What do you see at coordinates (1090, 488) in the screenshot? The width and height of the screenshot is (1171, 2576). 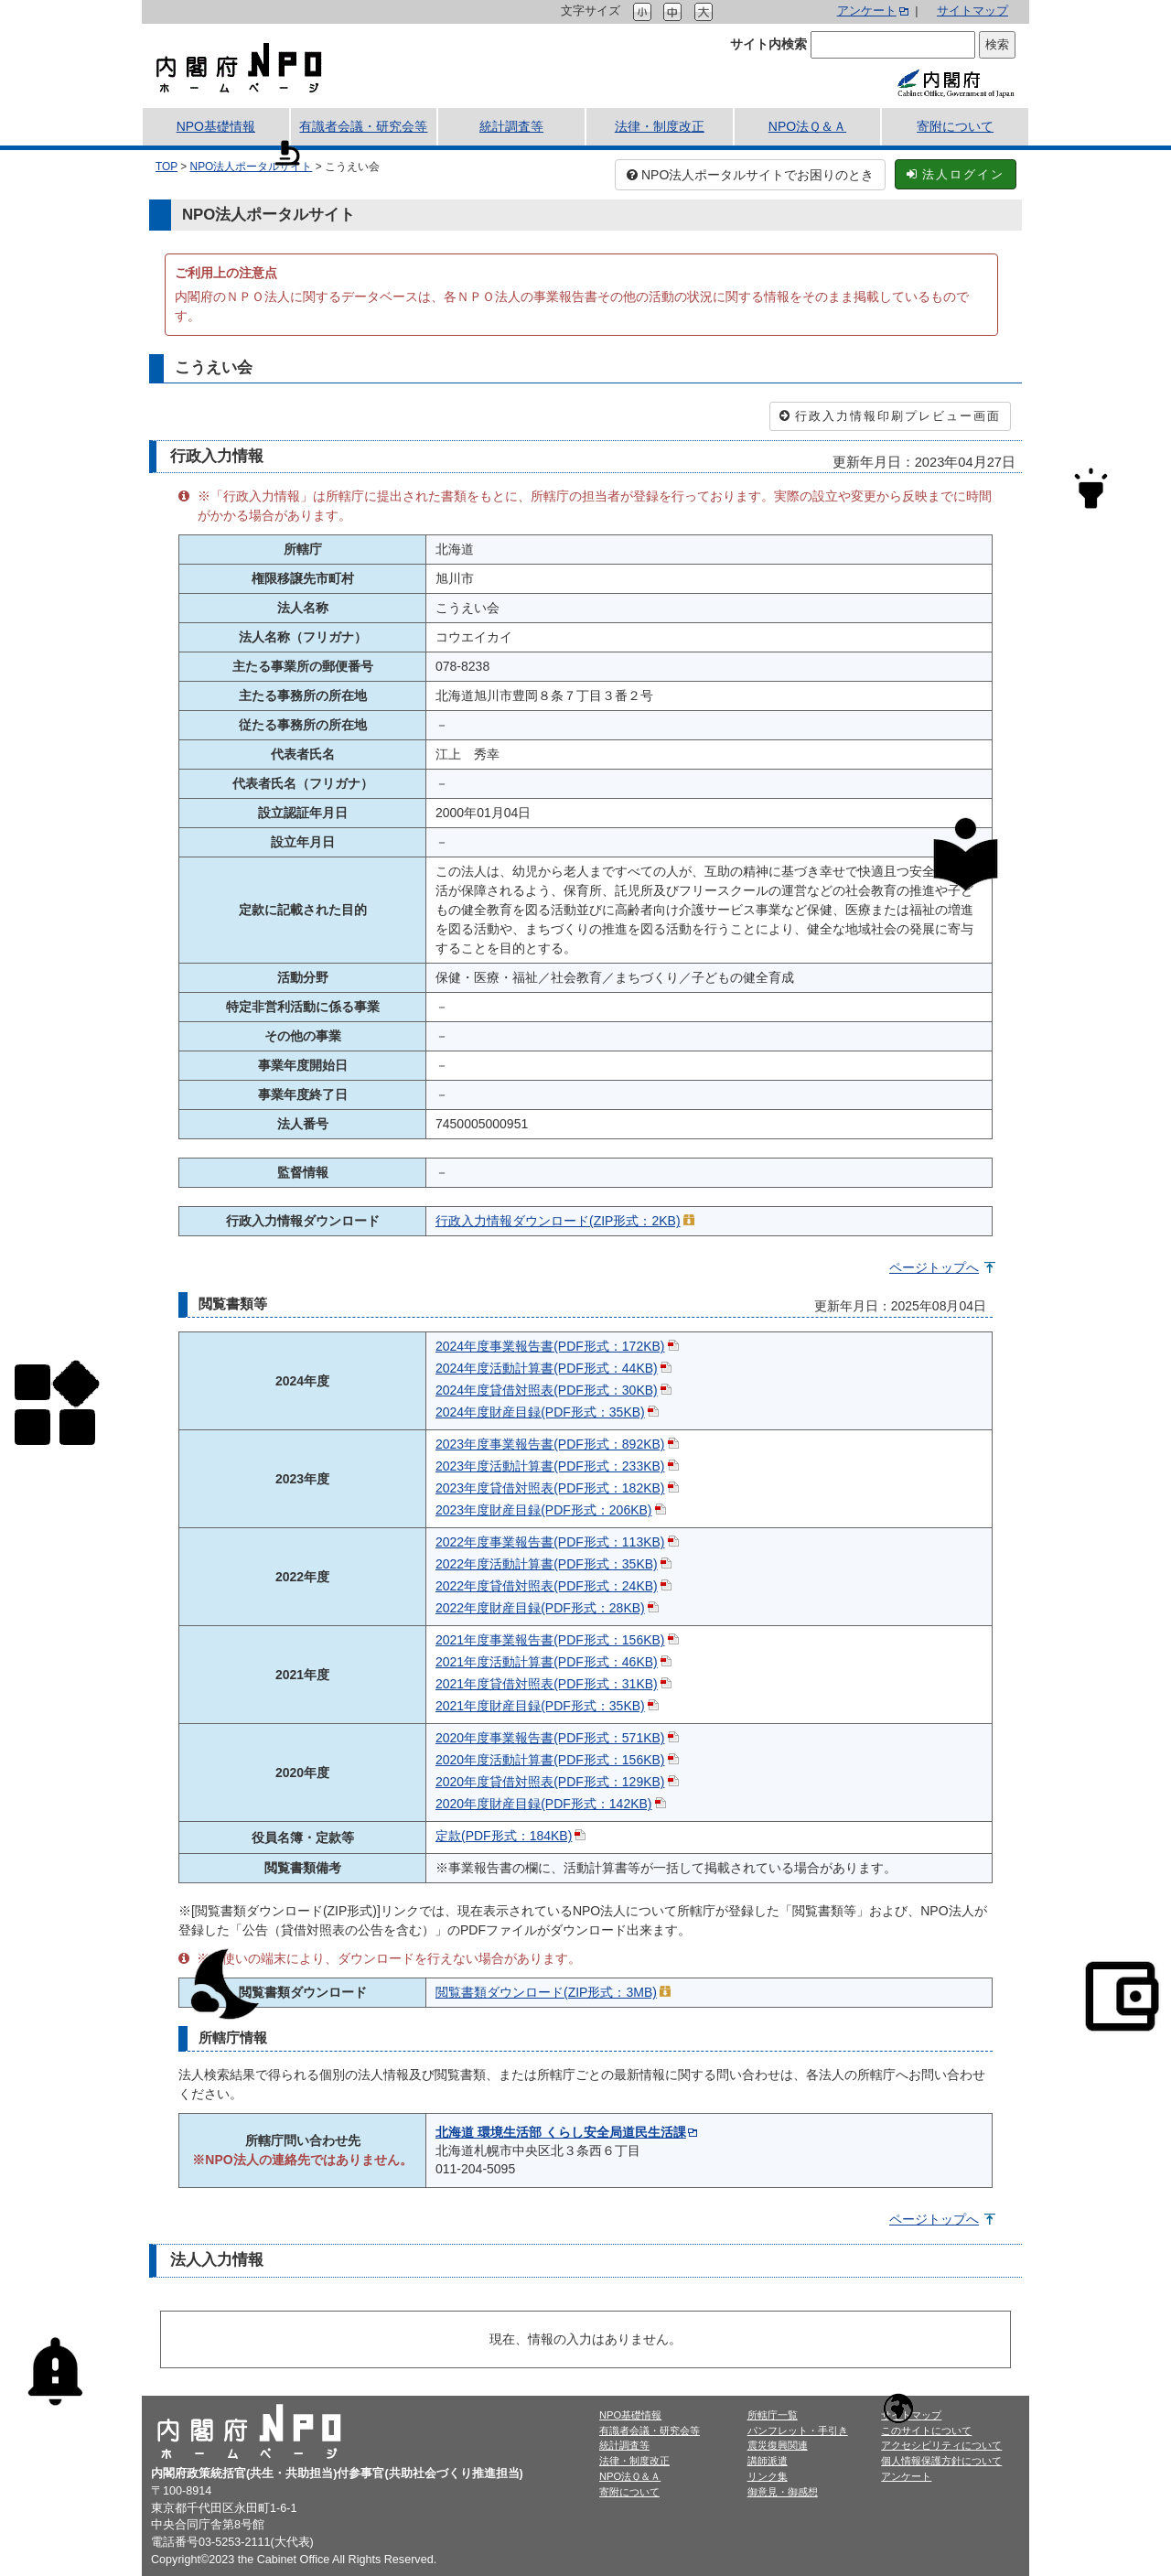 I see `highlight selected text` at bounding box center [1090, 488].